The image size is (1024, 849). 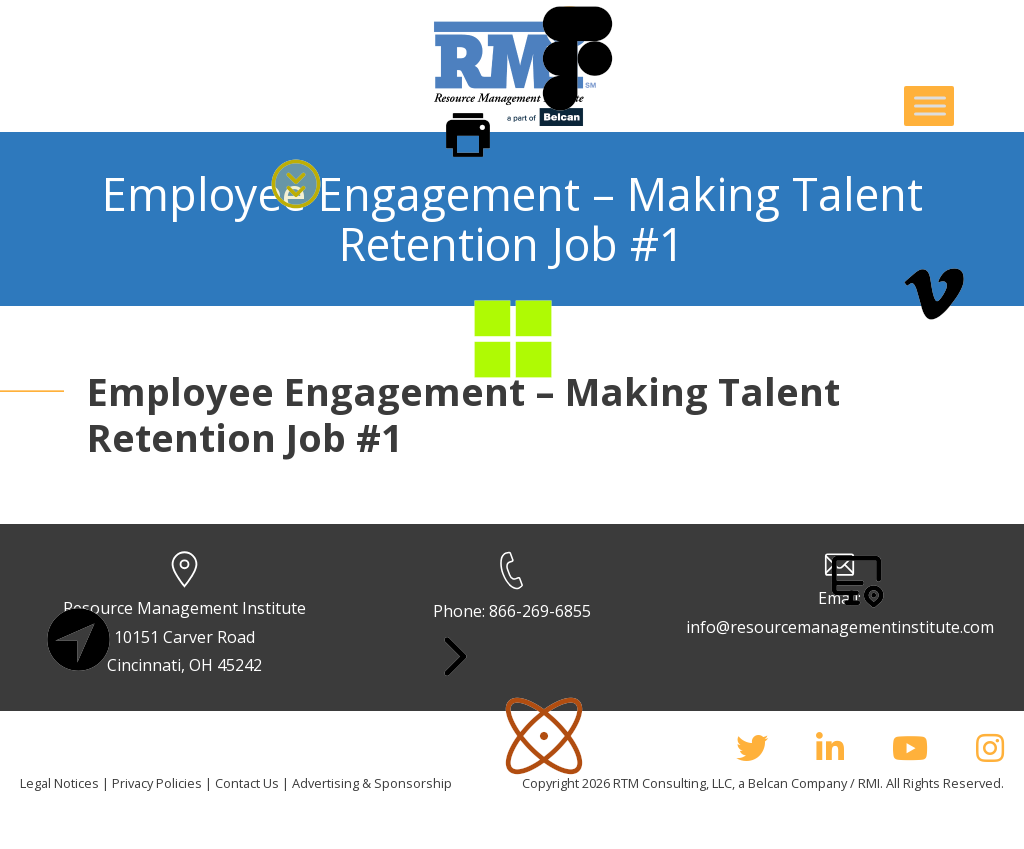 I want to click on view items in grid layout, so click(x=513, y=339).